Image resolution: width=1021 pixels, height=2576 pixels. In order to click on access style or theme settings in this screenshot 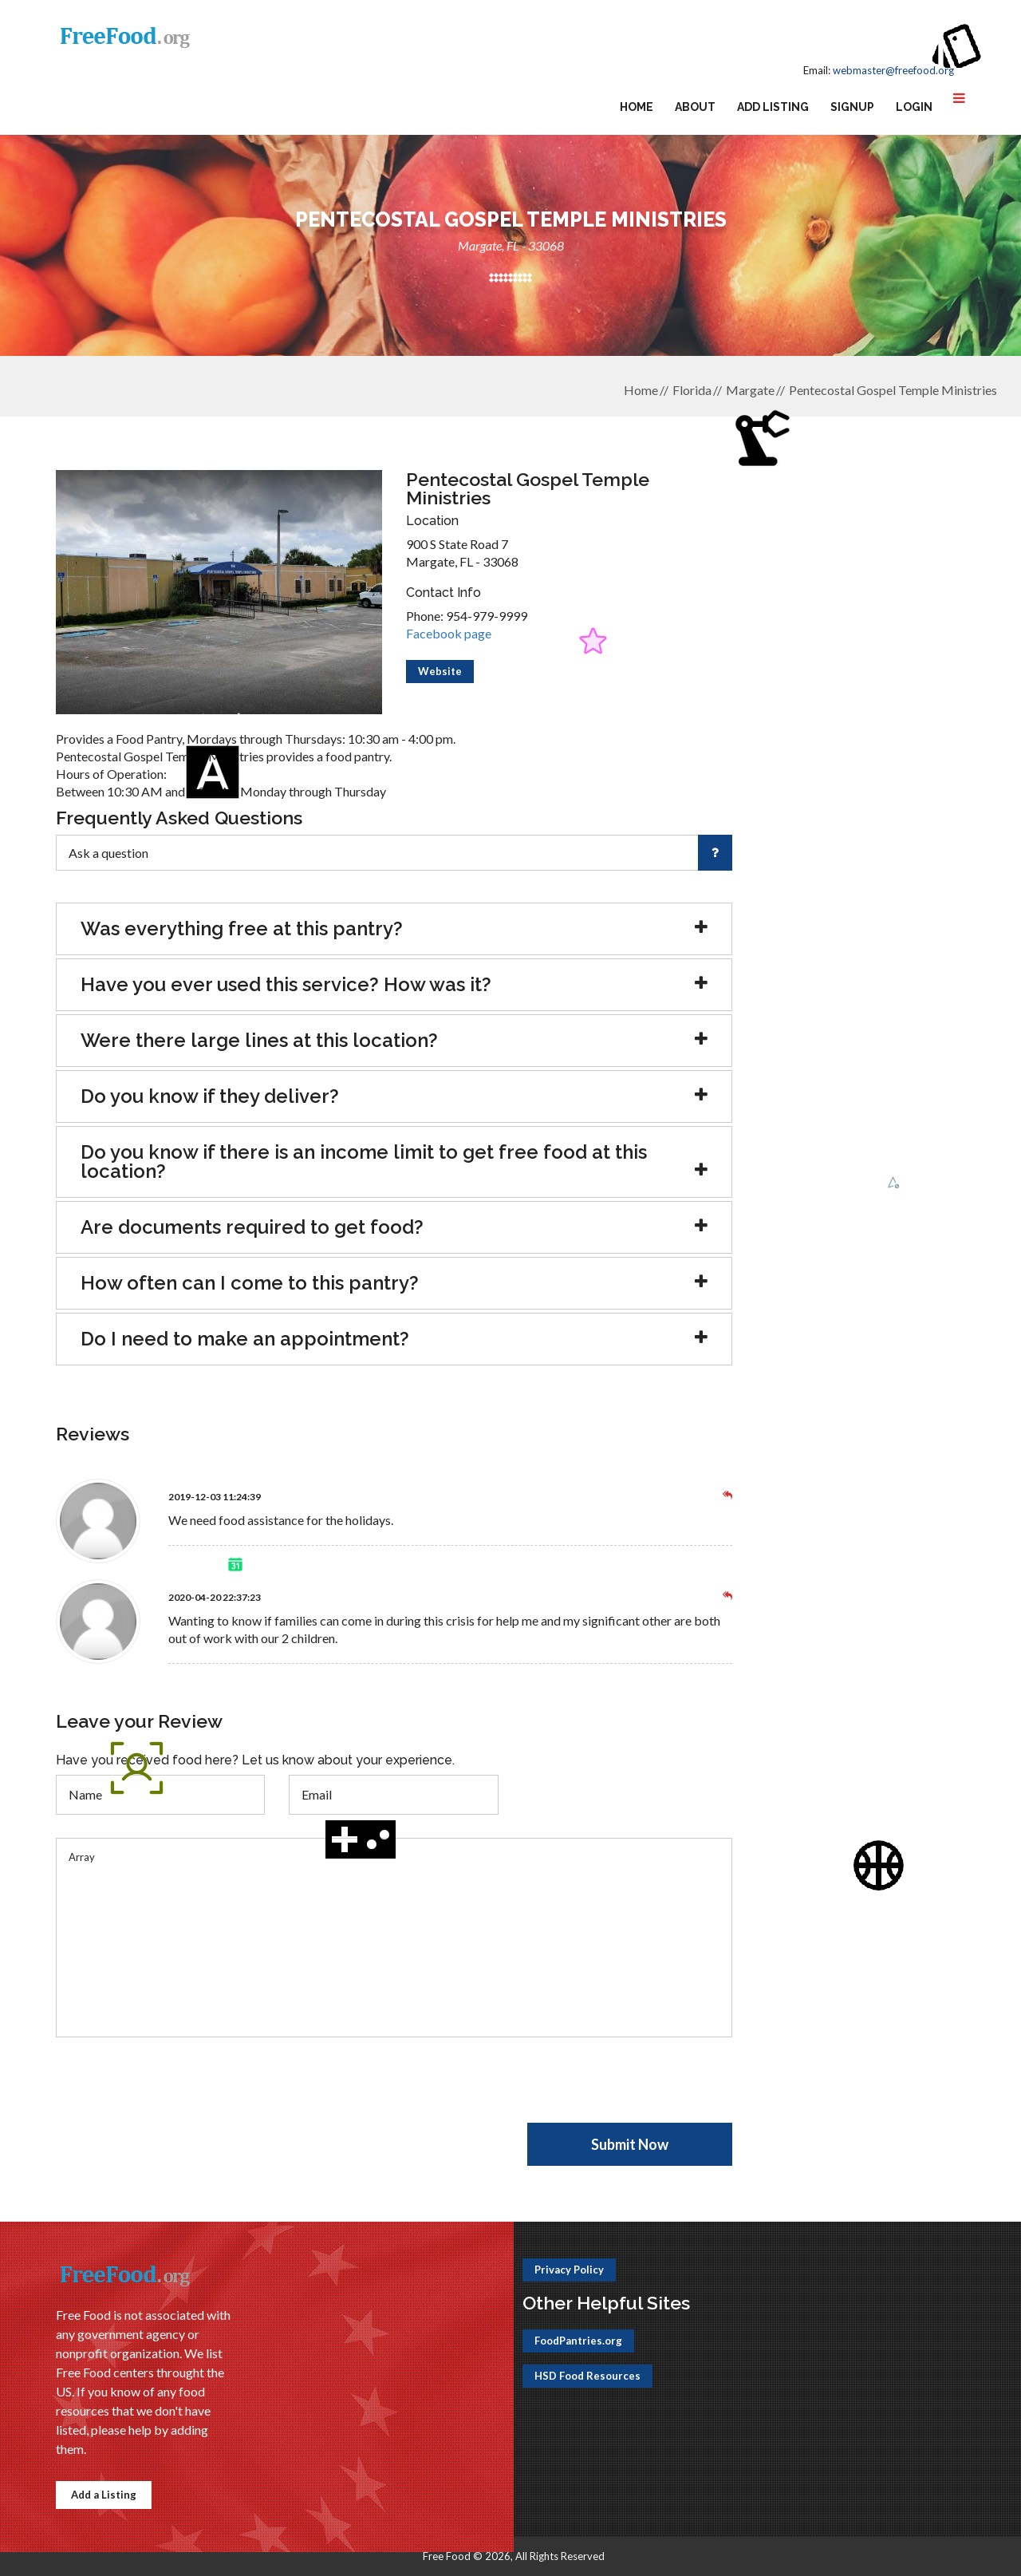, I will do `click(957, 45)`.